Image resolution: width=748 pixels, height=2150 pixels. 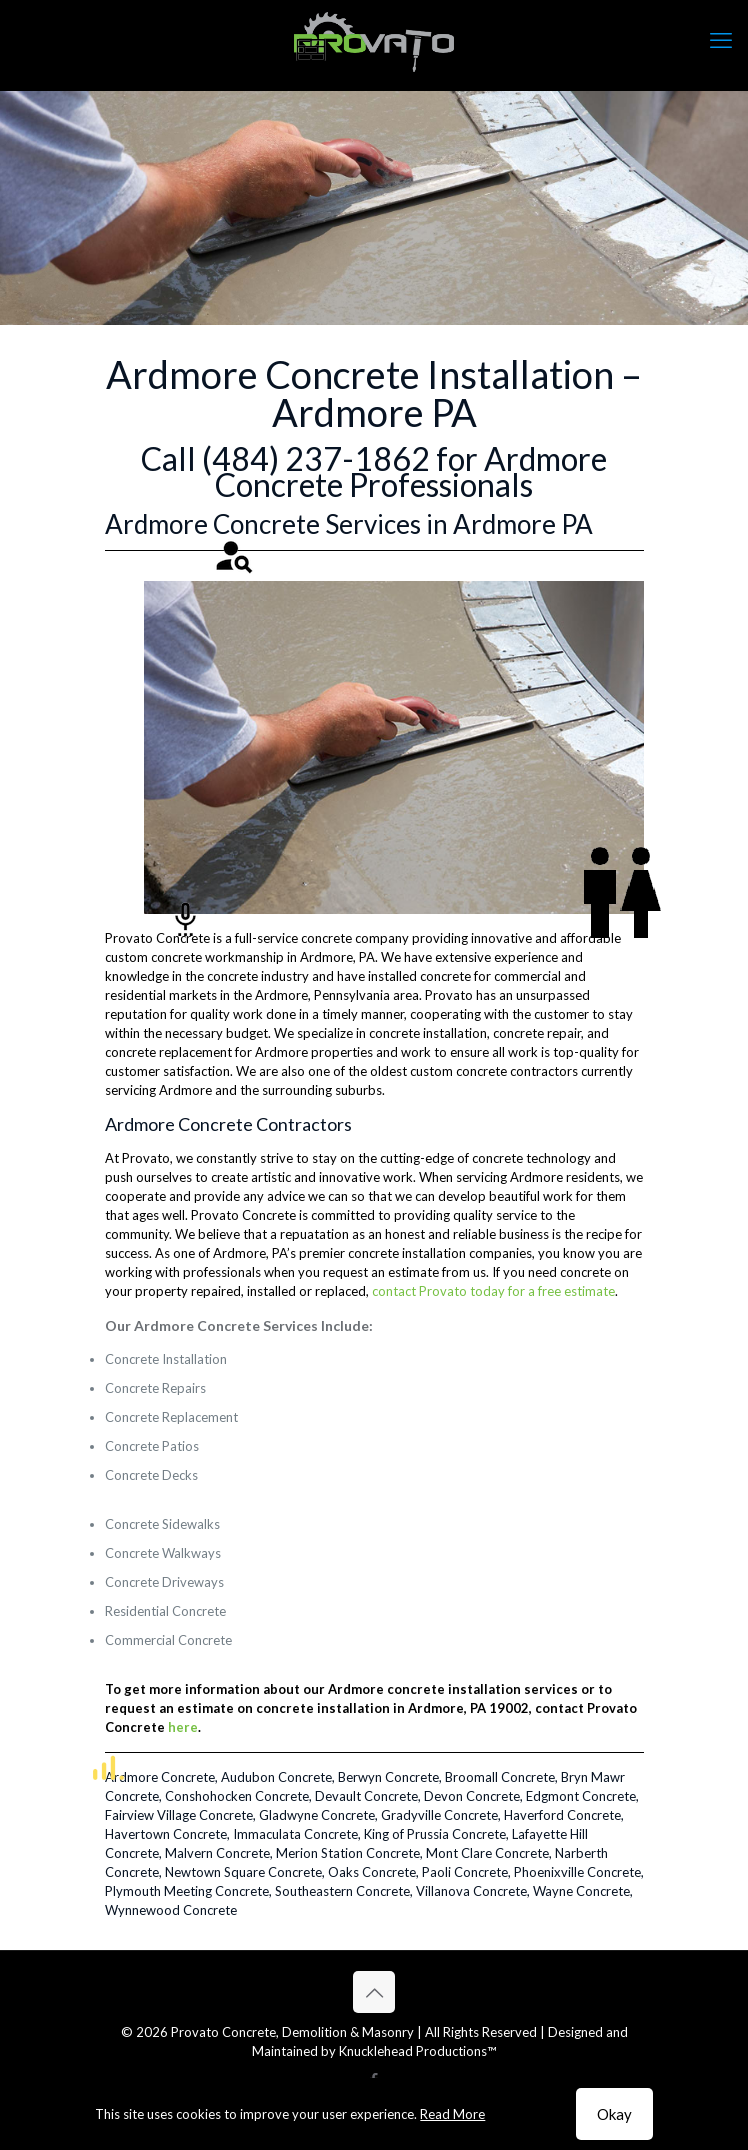 What do you see at coordinates (185, 918) in the screenshot?
I see `access voice input settings` at bounding box center [185, 918].